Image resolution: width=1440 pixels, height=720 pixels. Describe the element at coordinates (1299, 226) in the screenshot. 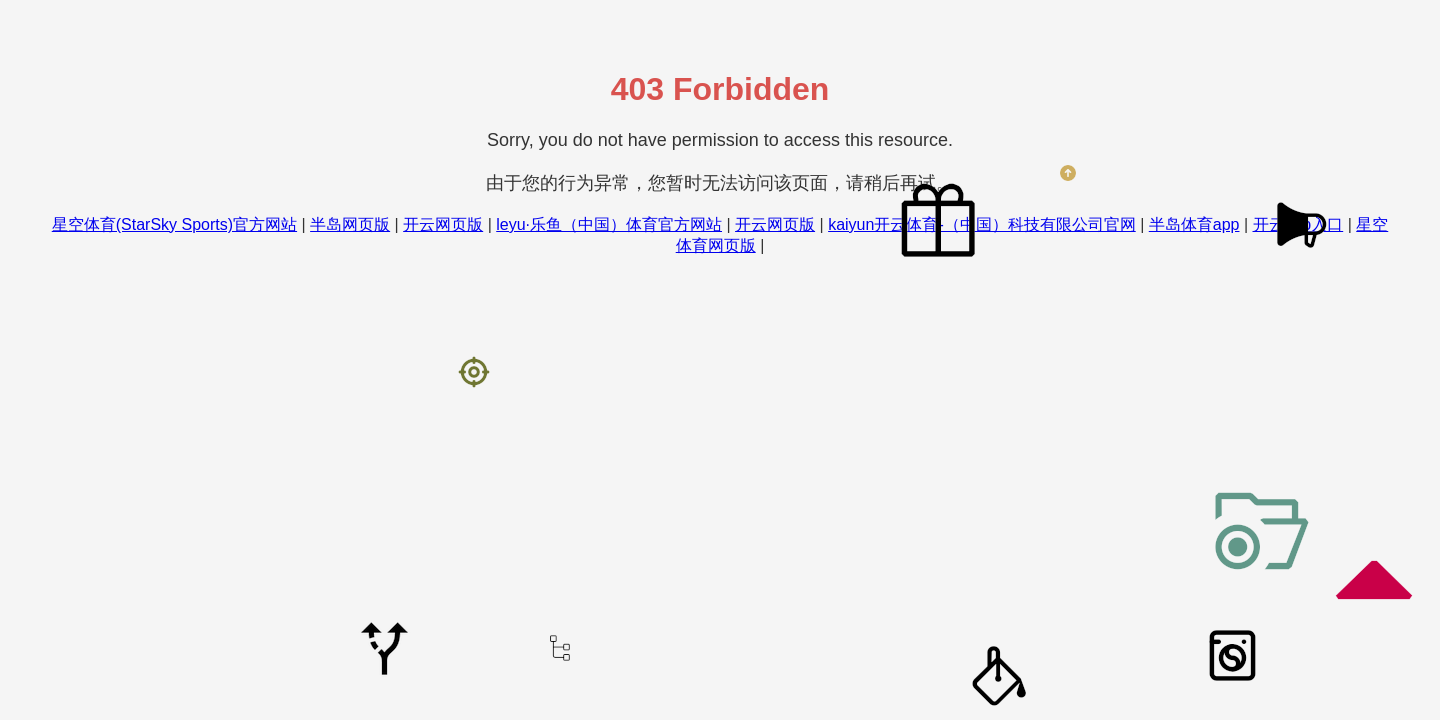

I see `make an announcement or broadcast` at that location.